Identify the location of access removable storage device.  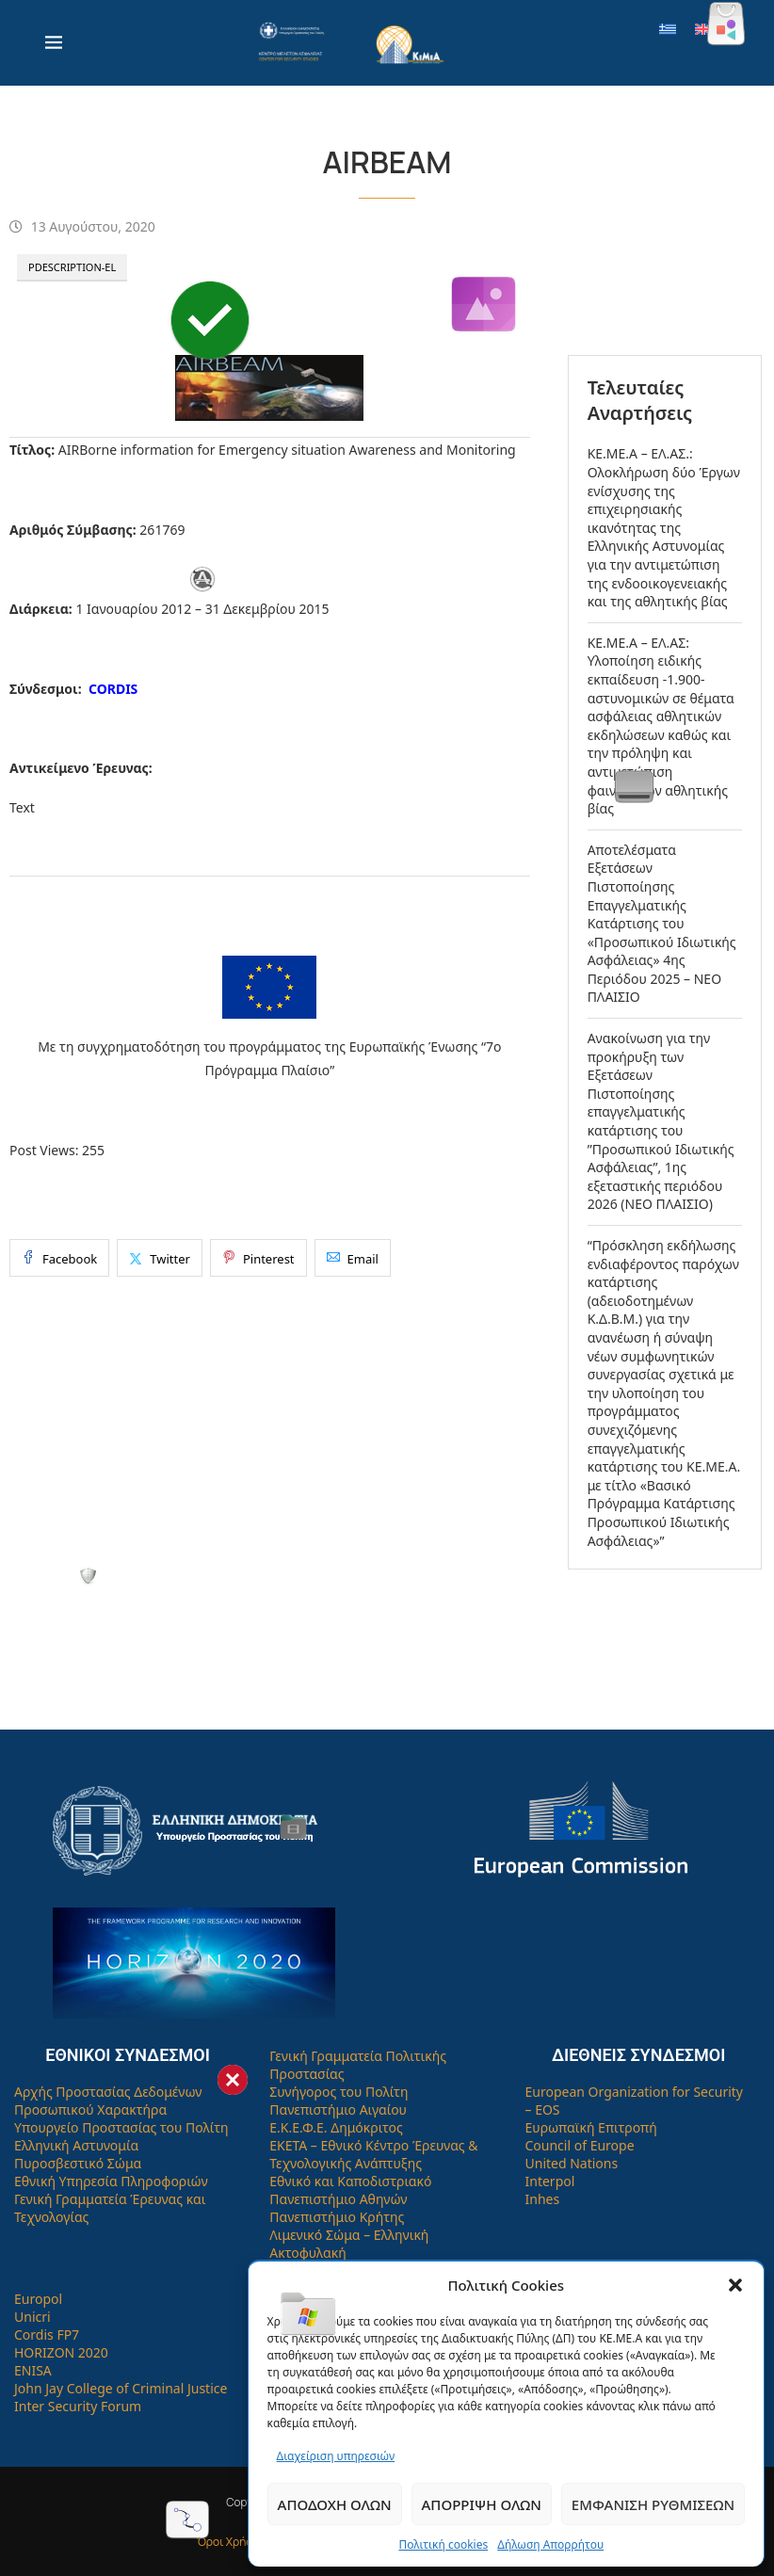
(634, 786).